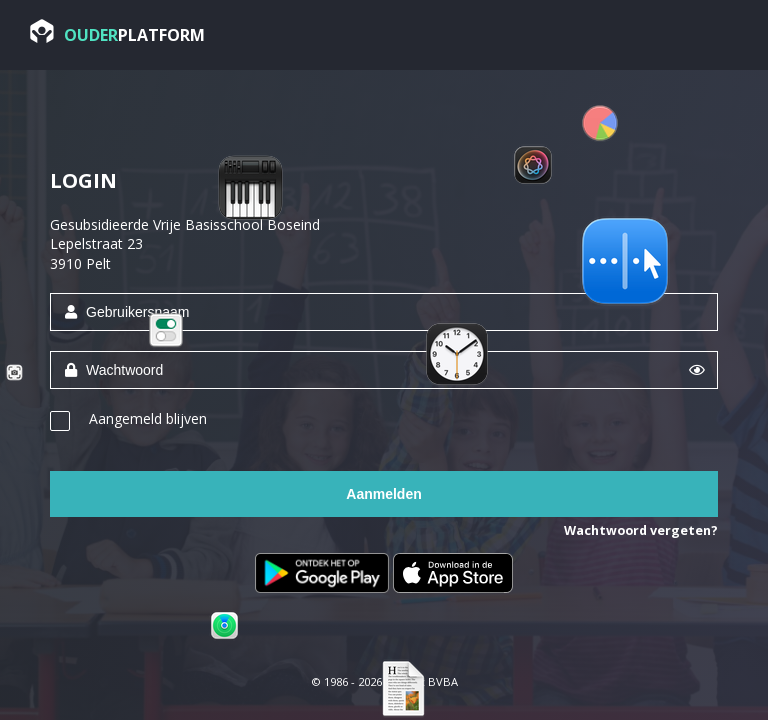  Describe the element at coordinates (14, 372) in the screenshot. I see `open the screenshot app` at that location.